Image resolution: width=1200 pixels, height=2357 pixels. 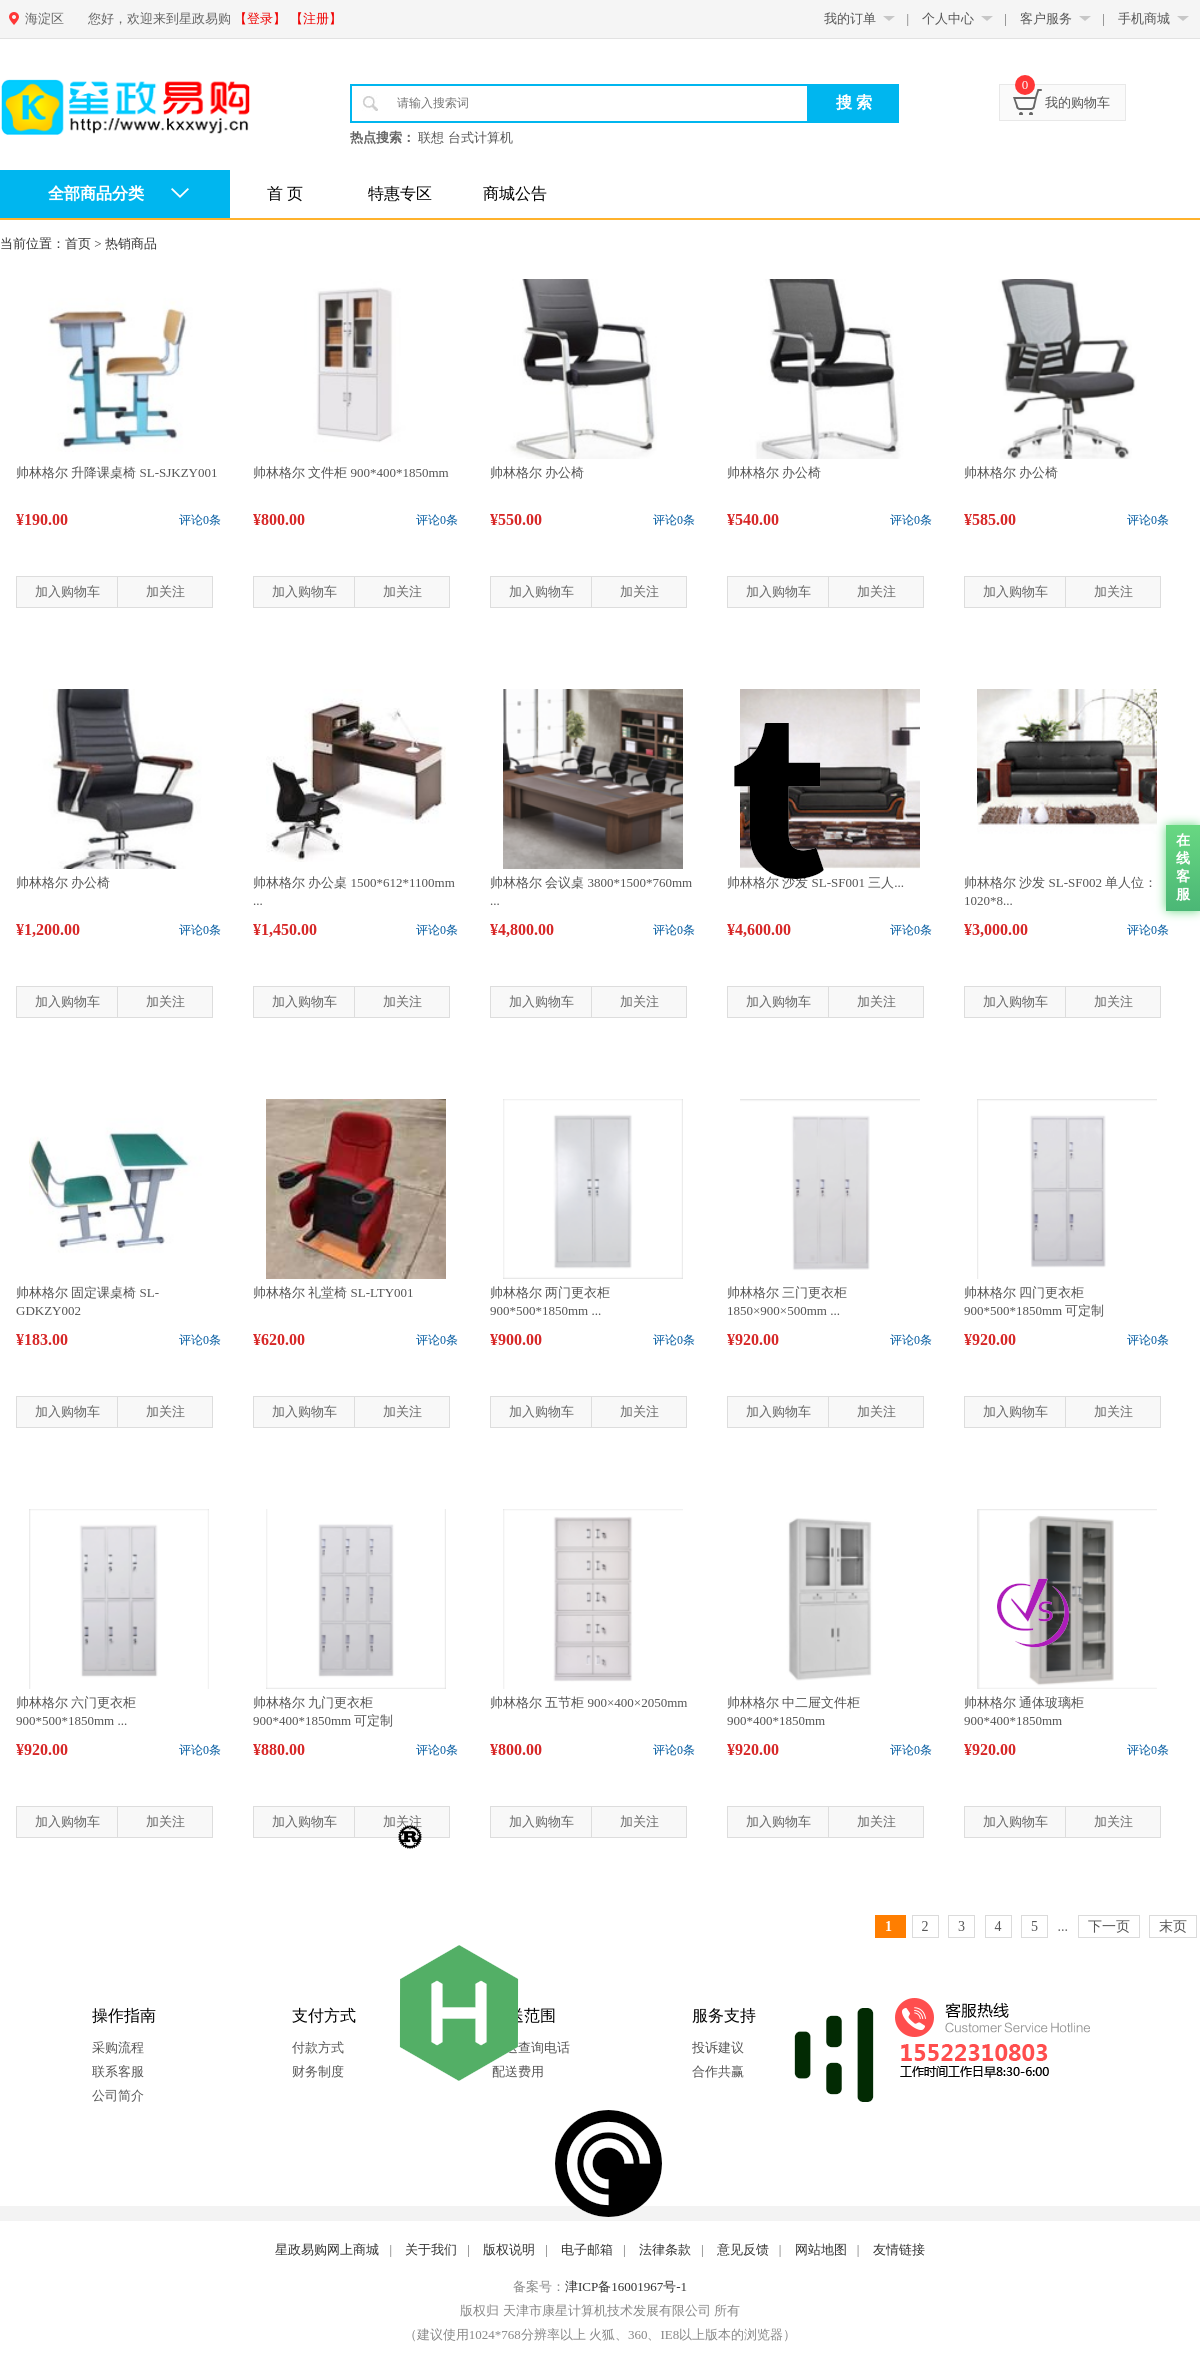 What do you see at coordinates (410, 1837) in the screenshot?
I see `rust programming language logo` at bounding box center [410, 1837].